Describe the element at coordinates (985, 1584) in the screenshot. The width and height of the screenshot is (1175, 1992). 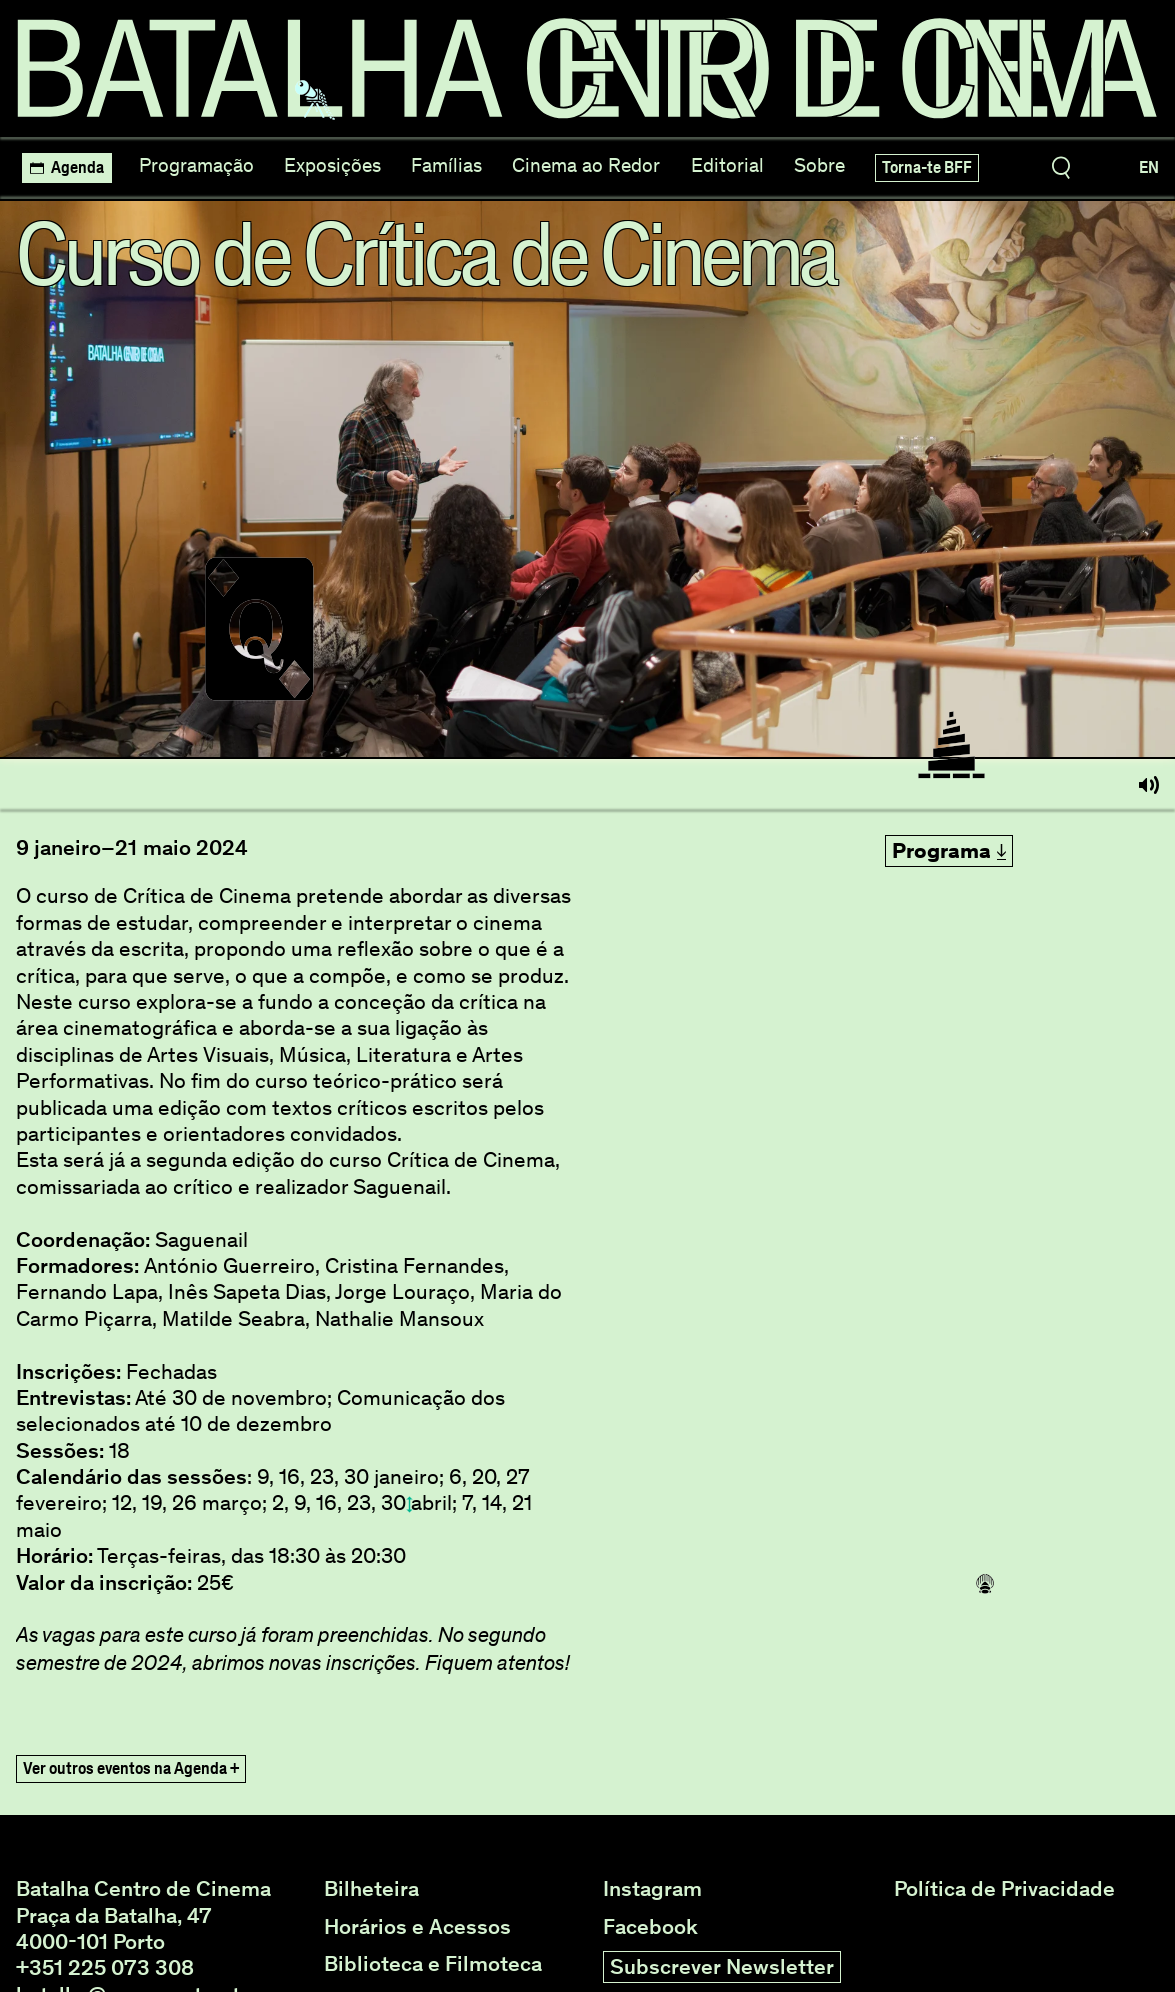
I see `represents a beetle or insect creature in a game interface` at that location.